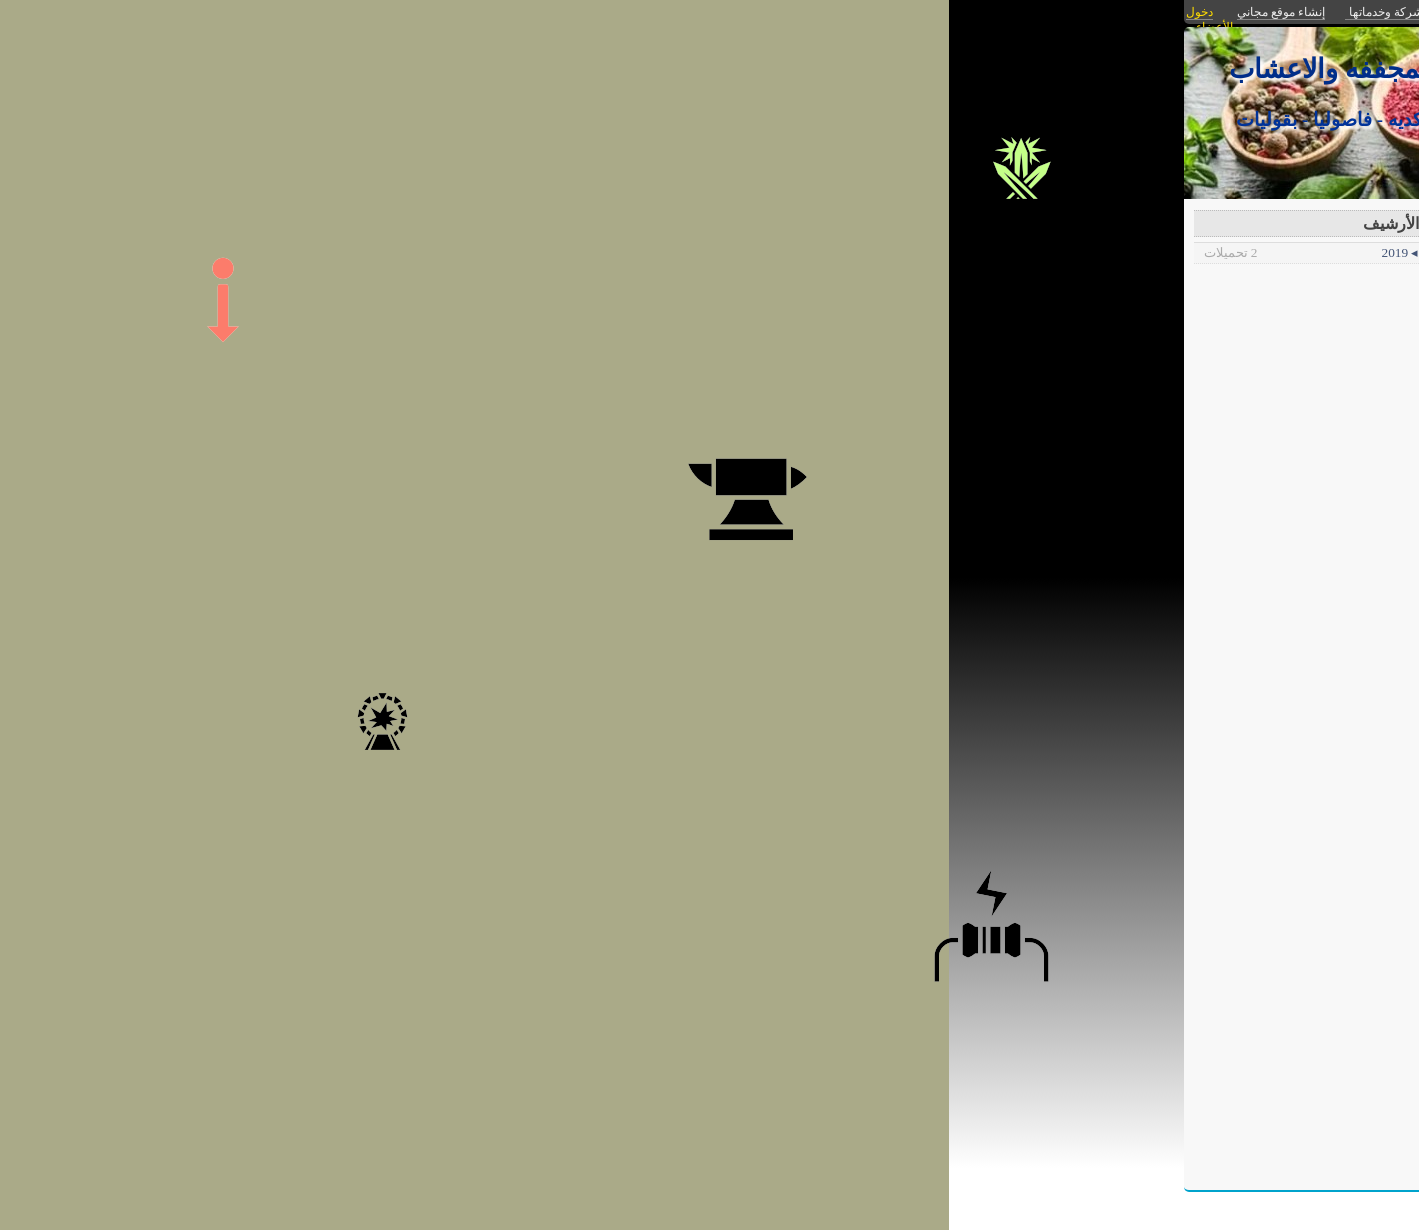 The height and width of the screenshot is (1230, 1419). What do you see at coordinates (747, 493) in the screenshot?
I see `access crafting or blacksmith features` at bounding box center [747, 493].